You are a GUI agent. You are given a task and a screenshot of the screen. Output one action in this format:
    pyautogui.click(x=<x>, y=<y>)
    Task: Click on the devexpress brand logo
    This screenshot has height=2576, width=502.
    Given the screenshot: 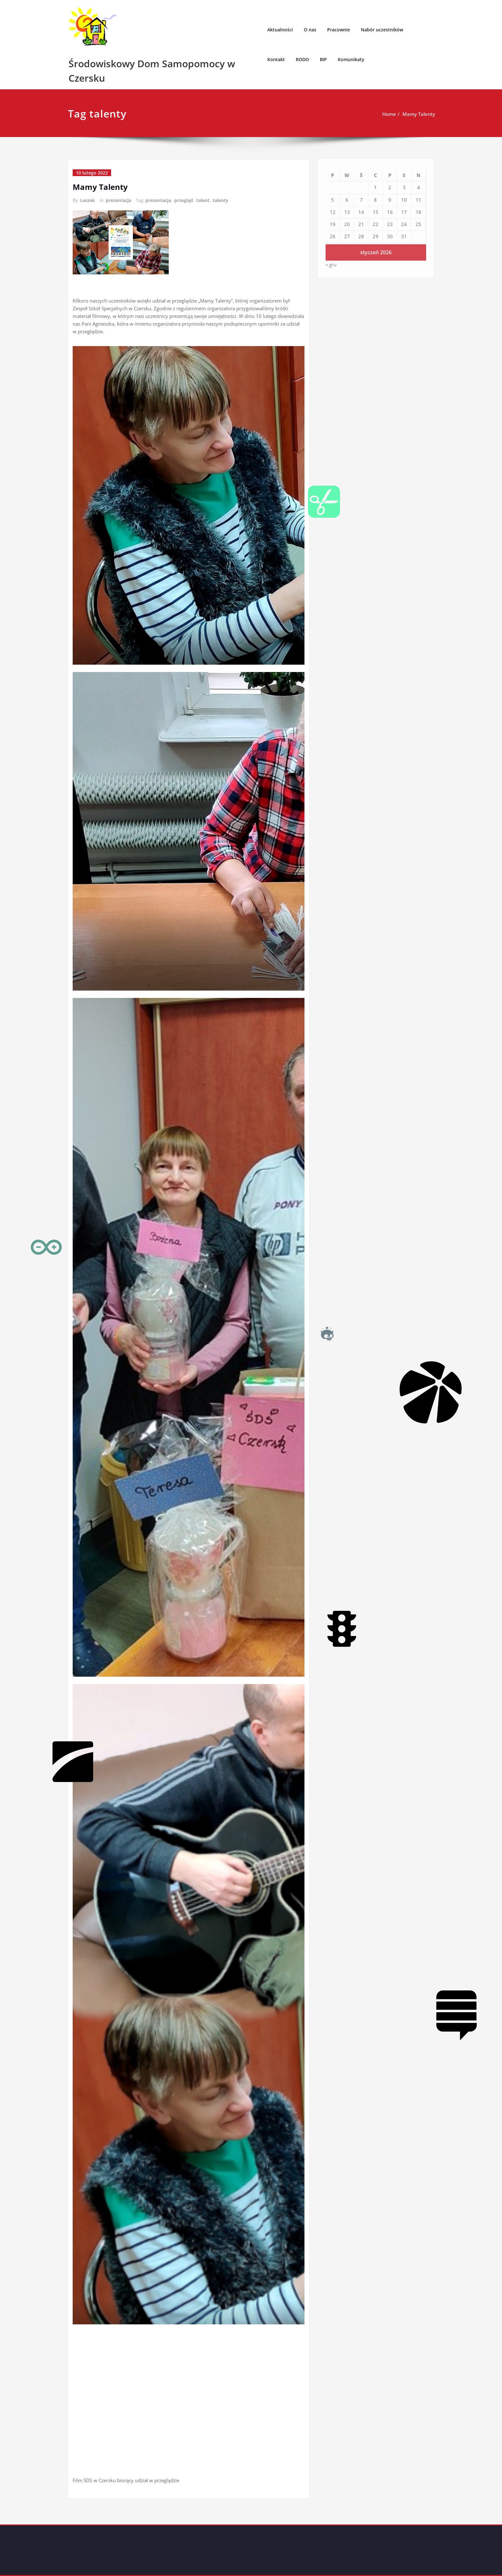 What is the action you would take?
    pyautogui.click(x=73, y=1762)
    